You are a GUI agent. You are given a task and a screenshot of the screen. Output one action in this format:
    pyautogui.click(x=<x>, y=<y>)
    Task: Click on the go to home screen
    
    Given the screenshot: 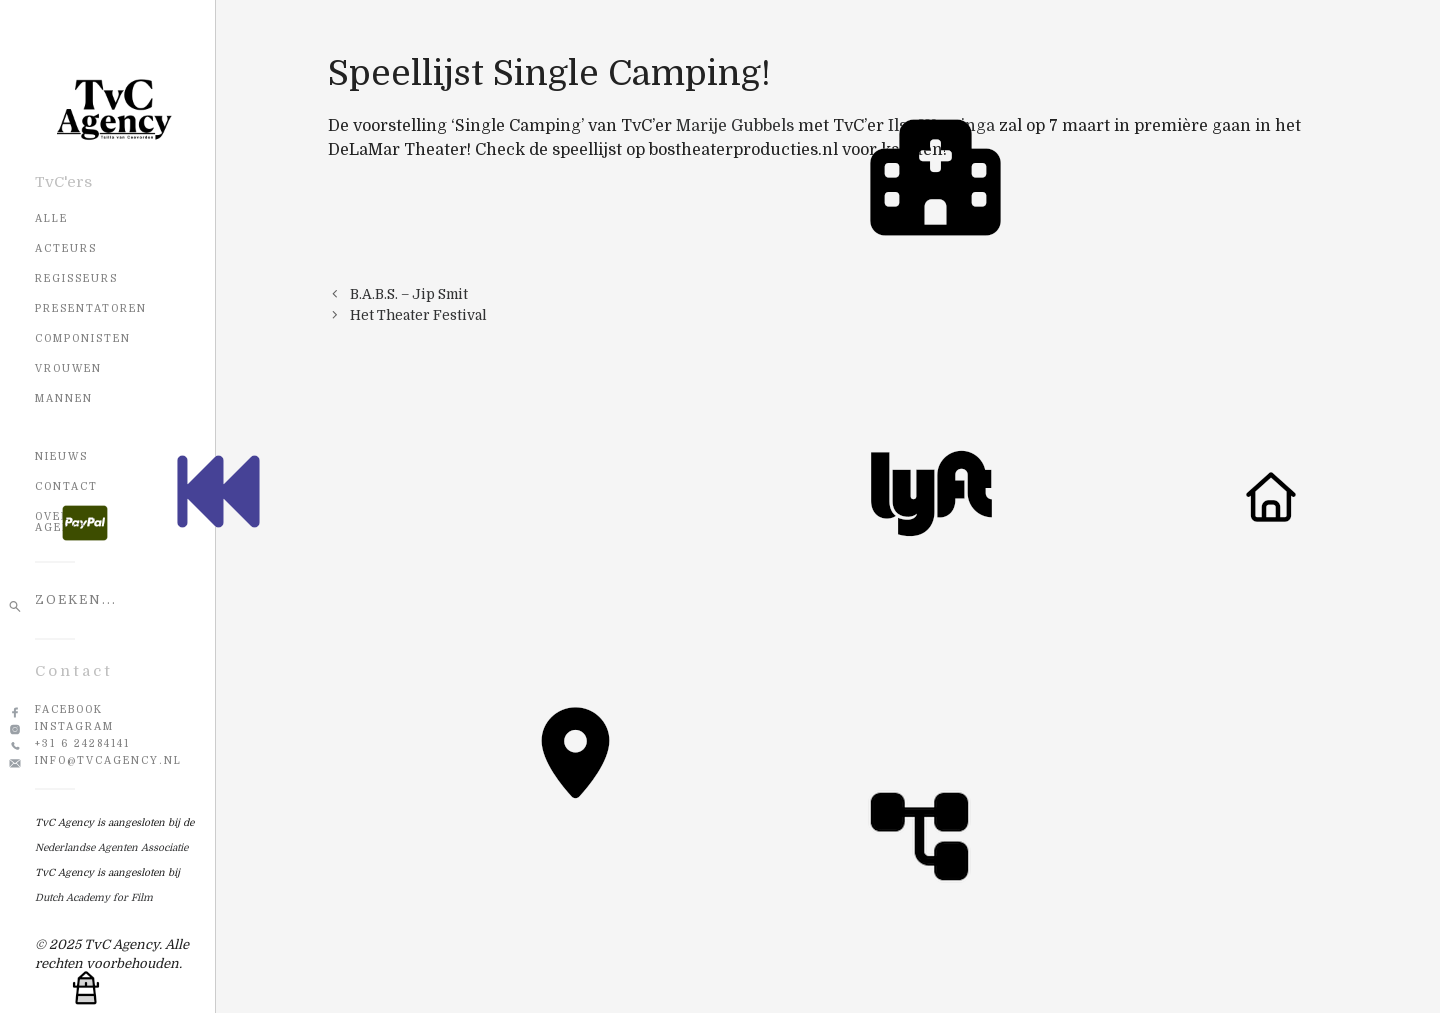 What is the action you would take?
    pyautogui.click(x=1271, y=497)
    